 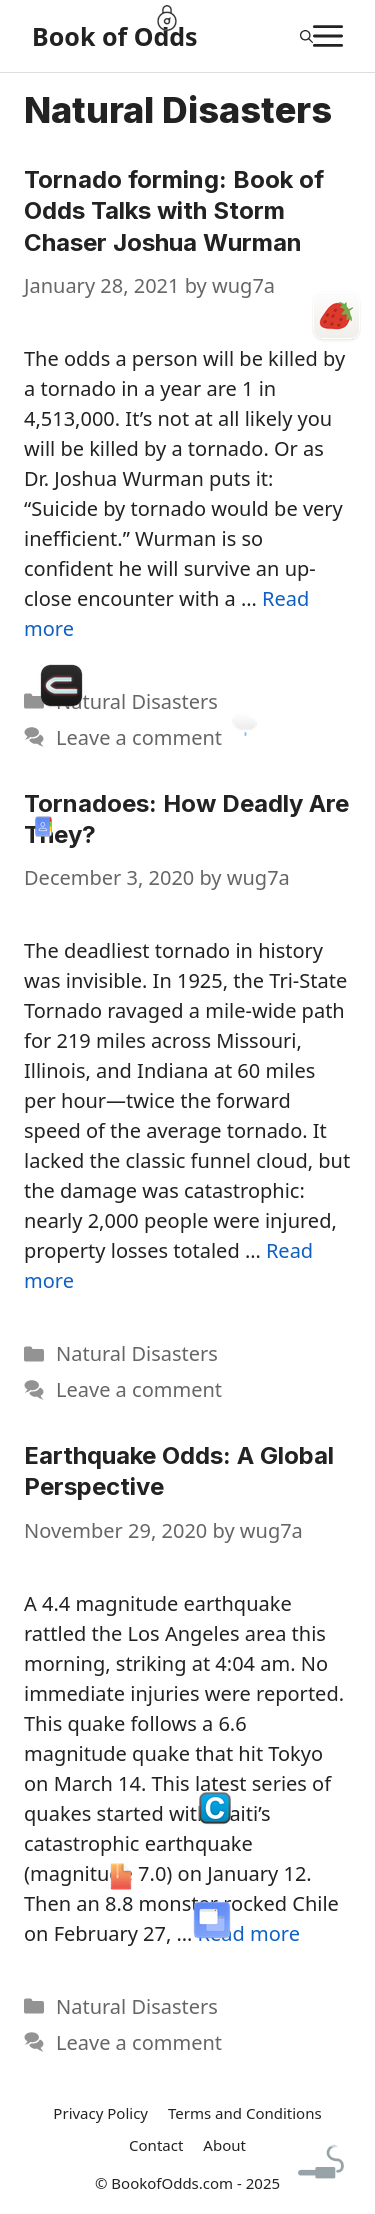 What do you see at coordinates (244, 723) in the screenshot?
I see `indicates scattered showers in weather forecast` at bounding box center [244, 723].